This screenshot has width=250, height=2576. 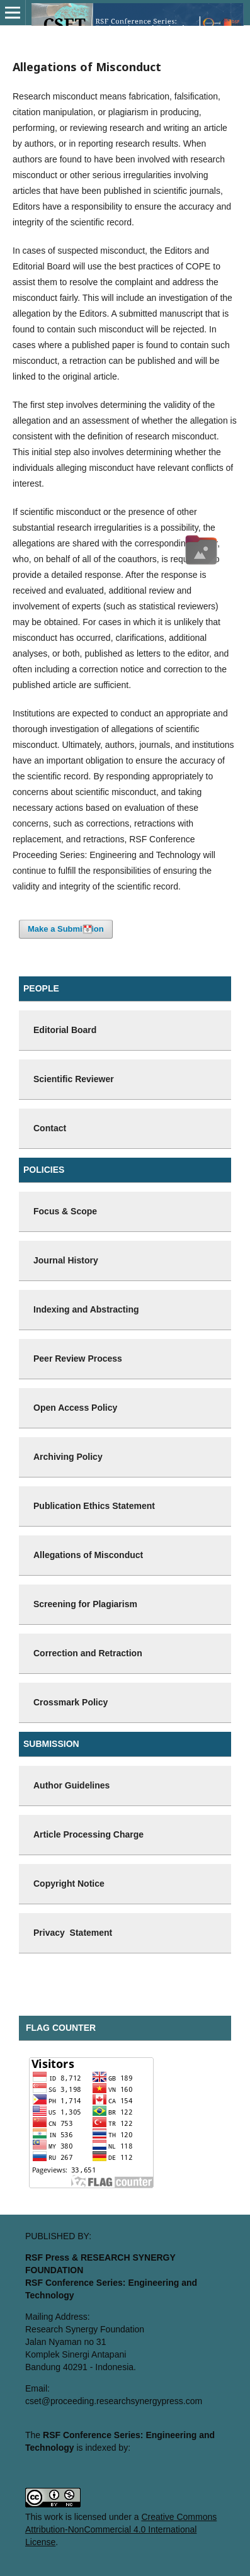 What do you see at coordinates (201, 550) in the screenshot?
I see `open your pictures folder` at bounding box center [201, 550].